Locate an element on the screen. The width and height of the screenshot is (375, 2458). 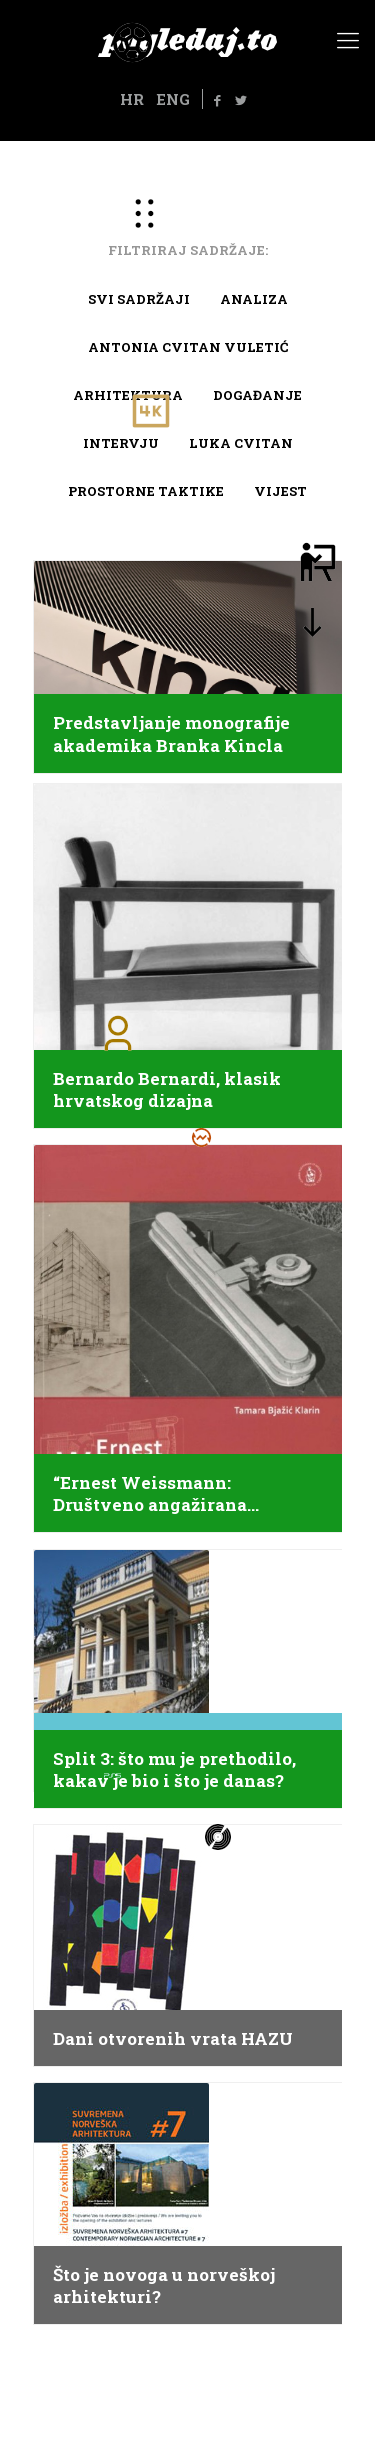
access football or soccer content is located at coordinates (132, 42).